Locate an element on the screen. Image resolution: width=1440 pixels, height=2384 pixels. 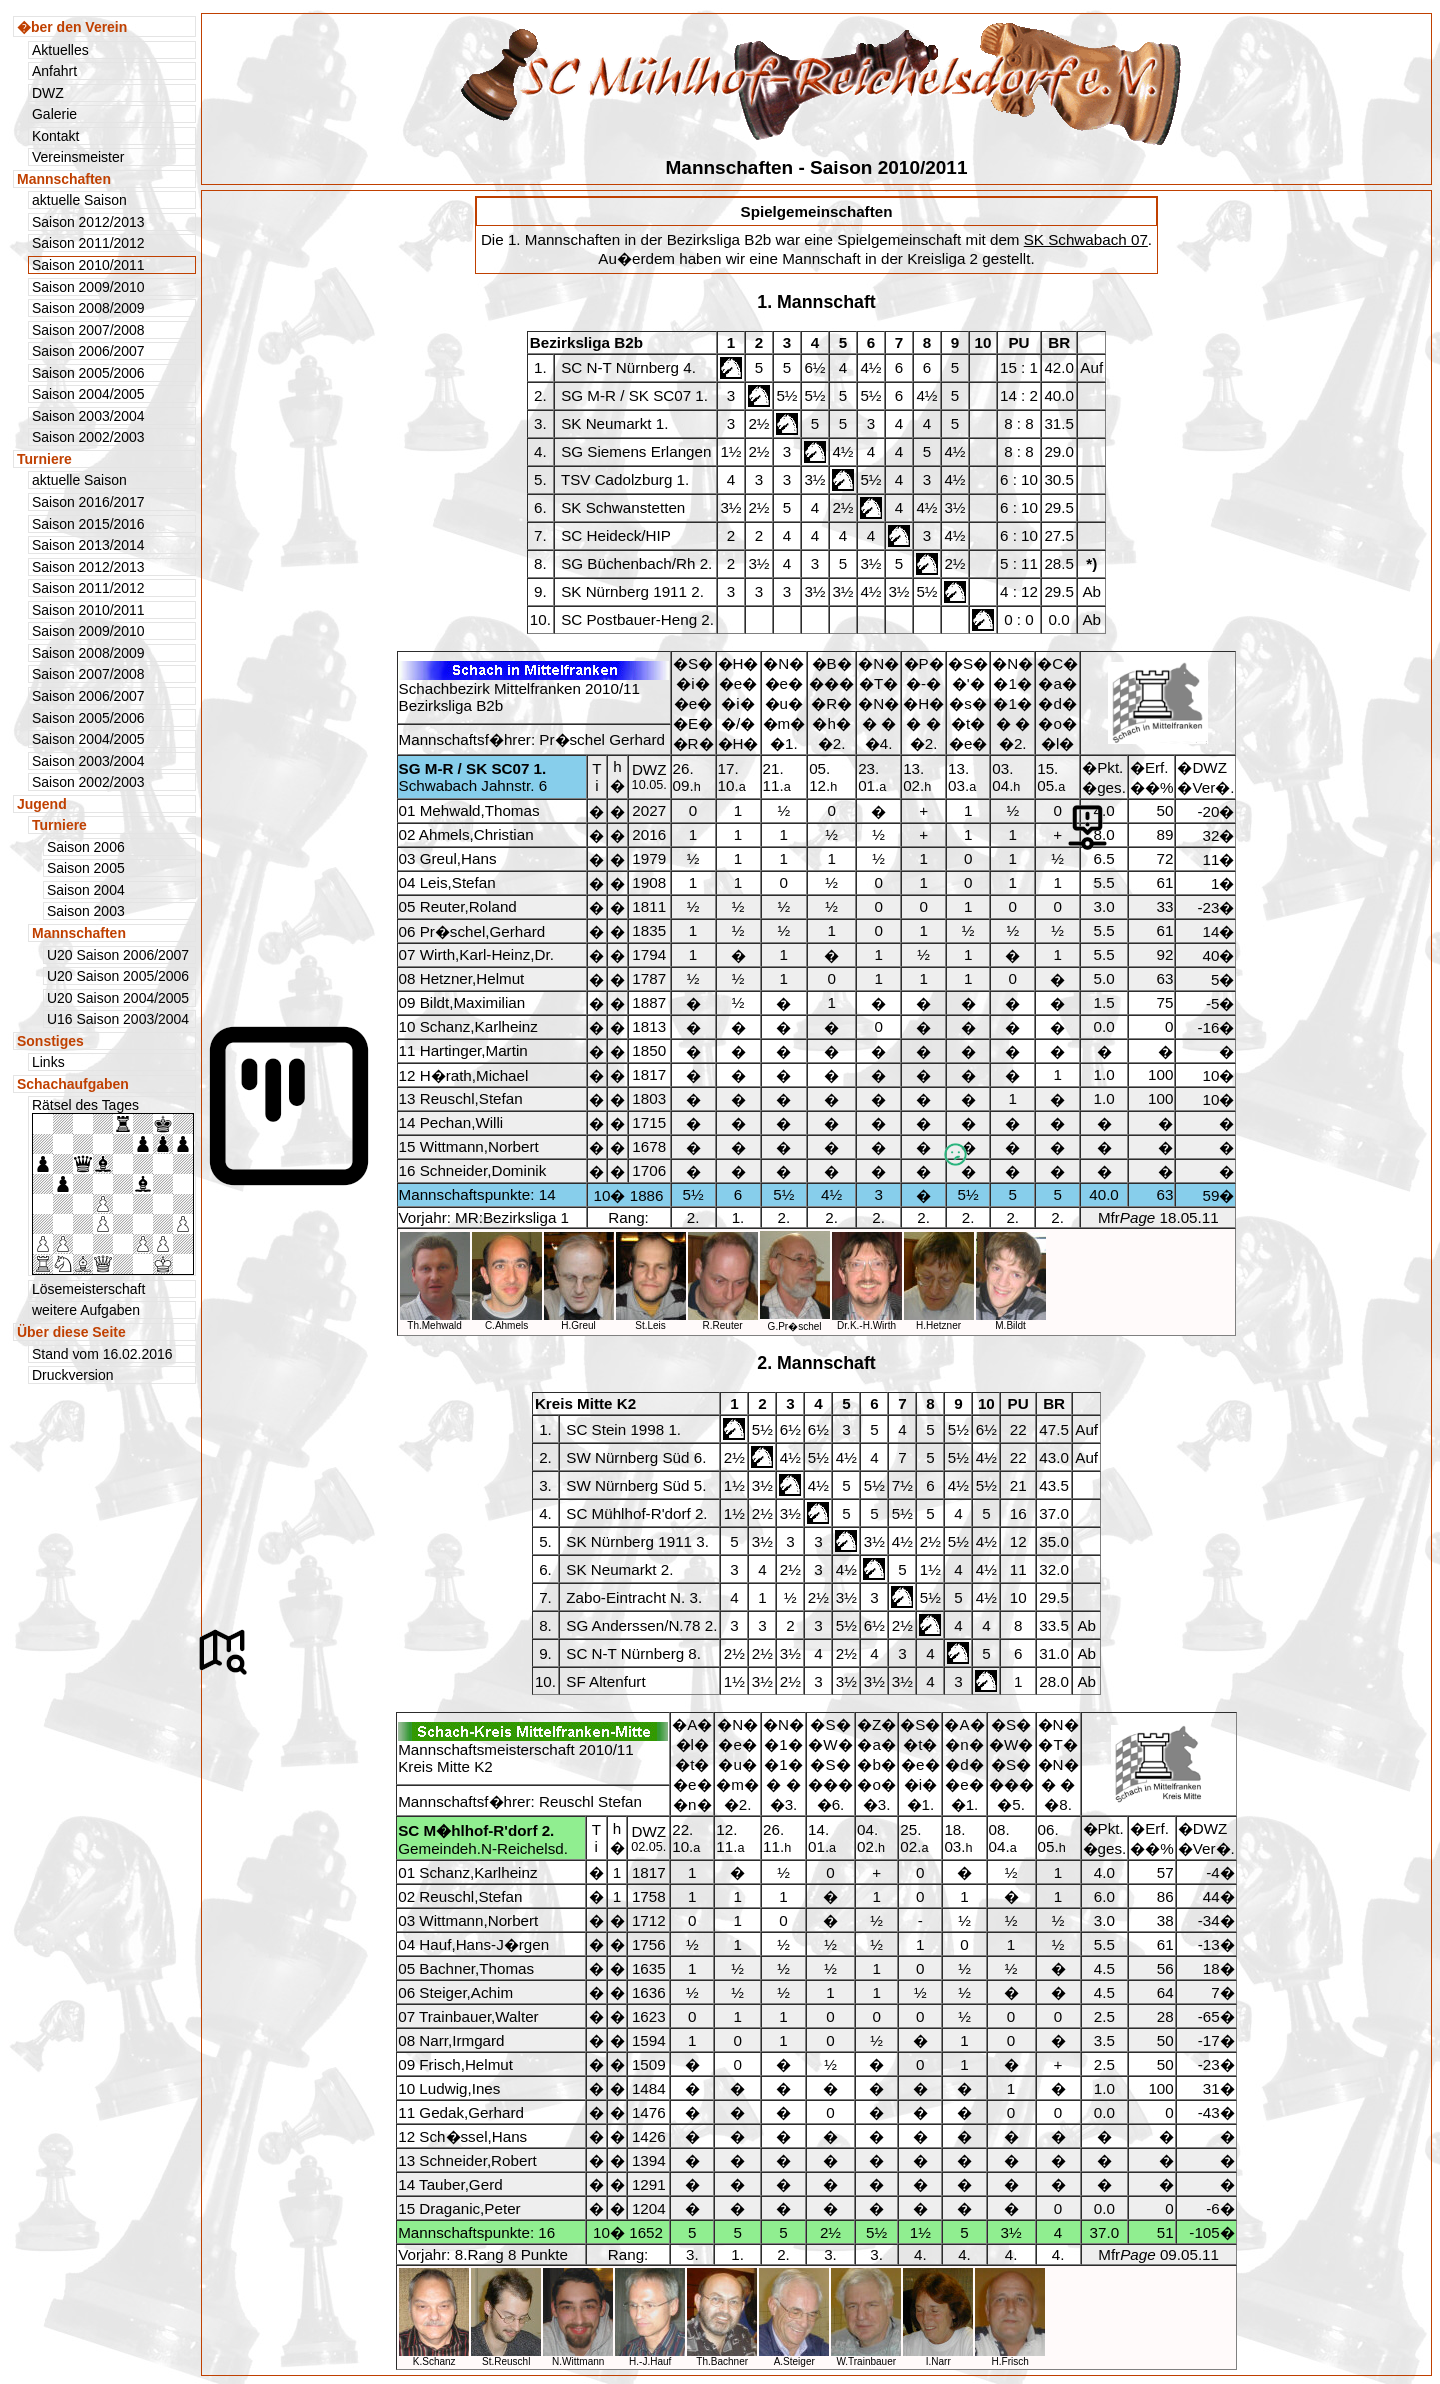
align content to top-left corner is located at coordinates (289, 1106).